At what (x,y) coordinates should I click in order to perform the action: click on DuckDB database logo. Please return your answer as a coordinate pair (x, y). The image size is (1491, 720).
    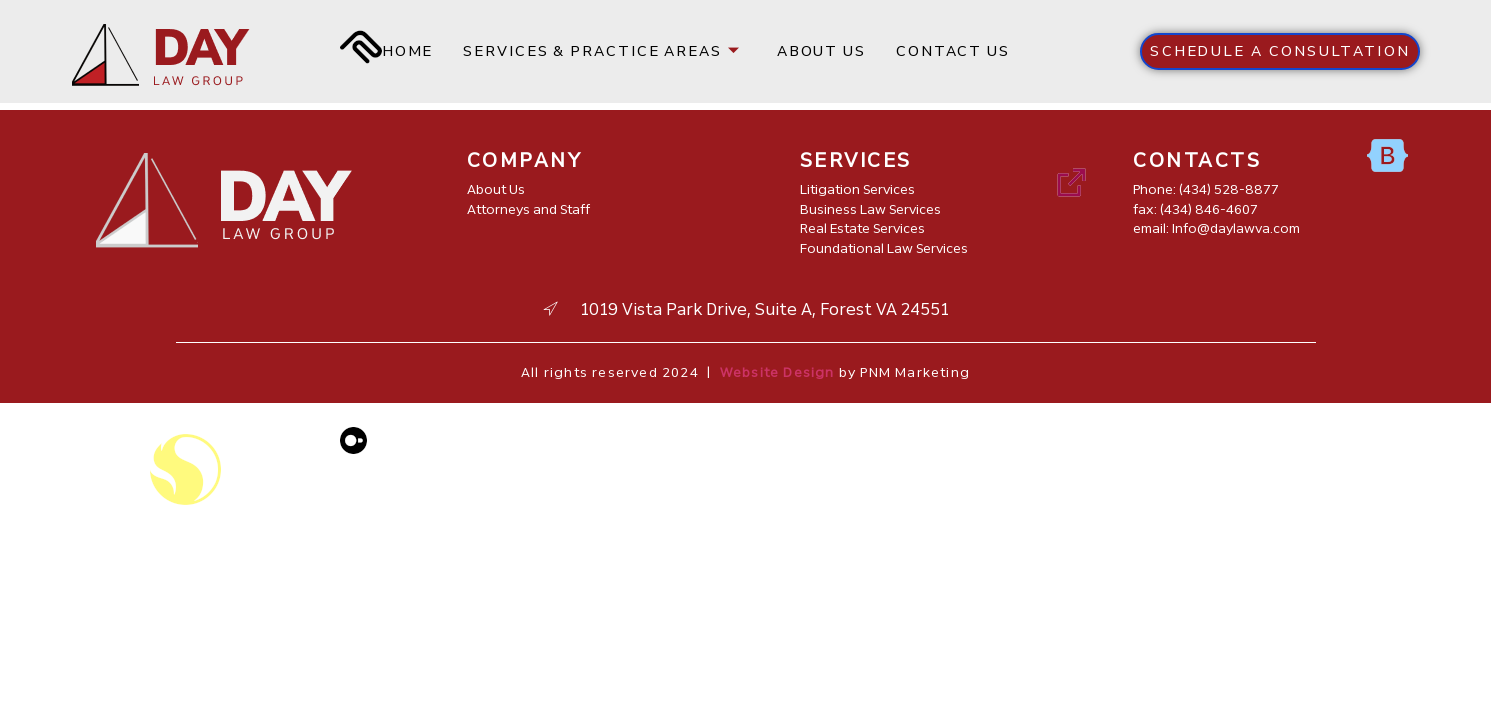
    Looking at the image, I should click on (353, 440).